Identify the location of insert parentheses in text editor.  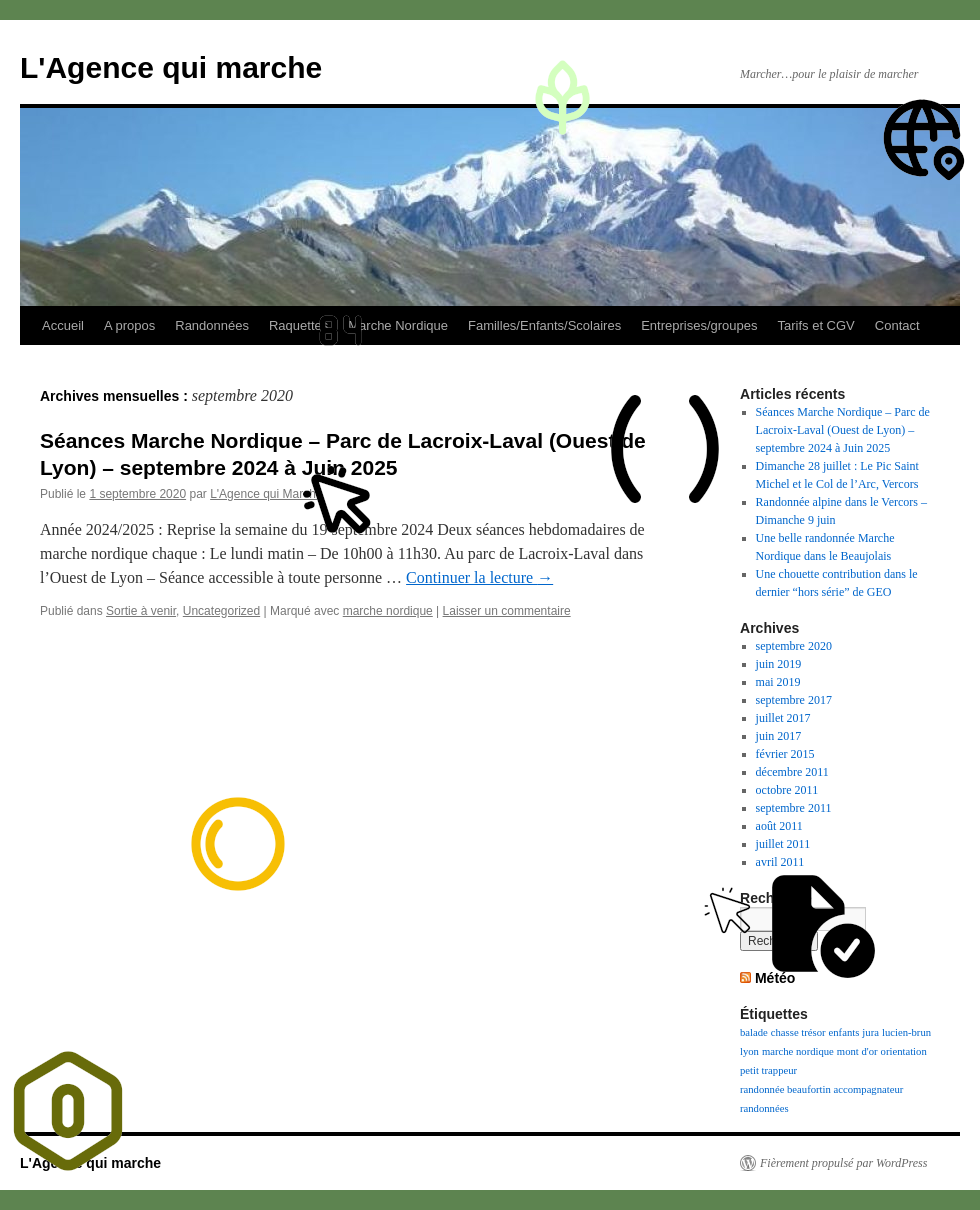
(665, 449).